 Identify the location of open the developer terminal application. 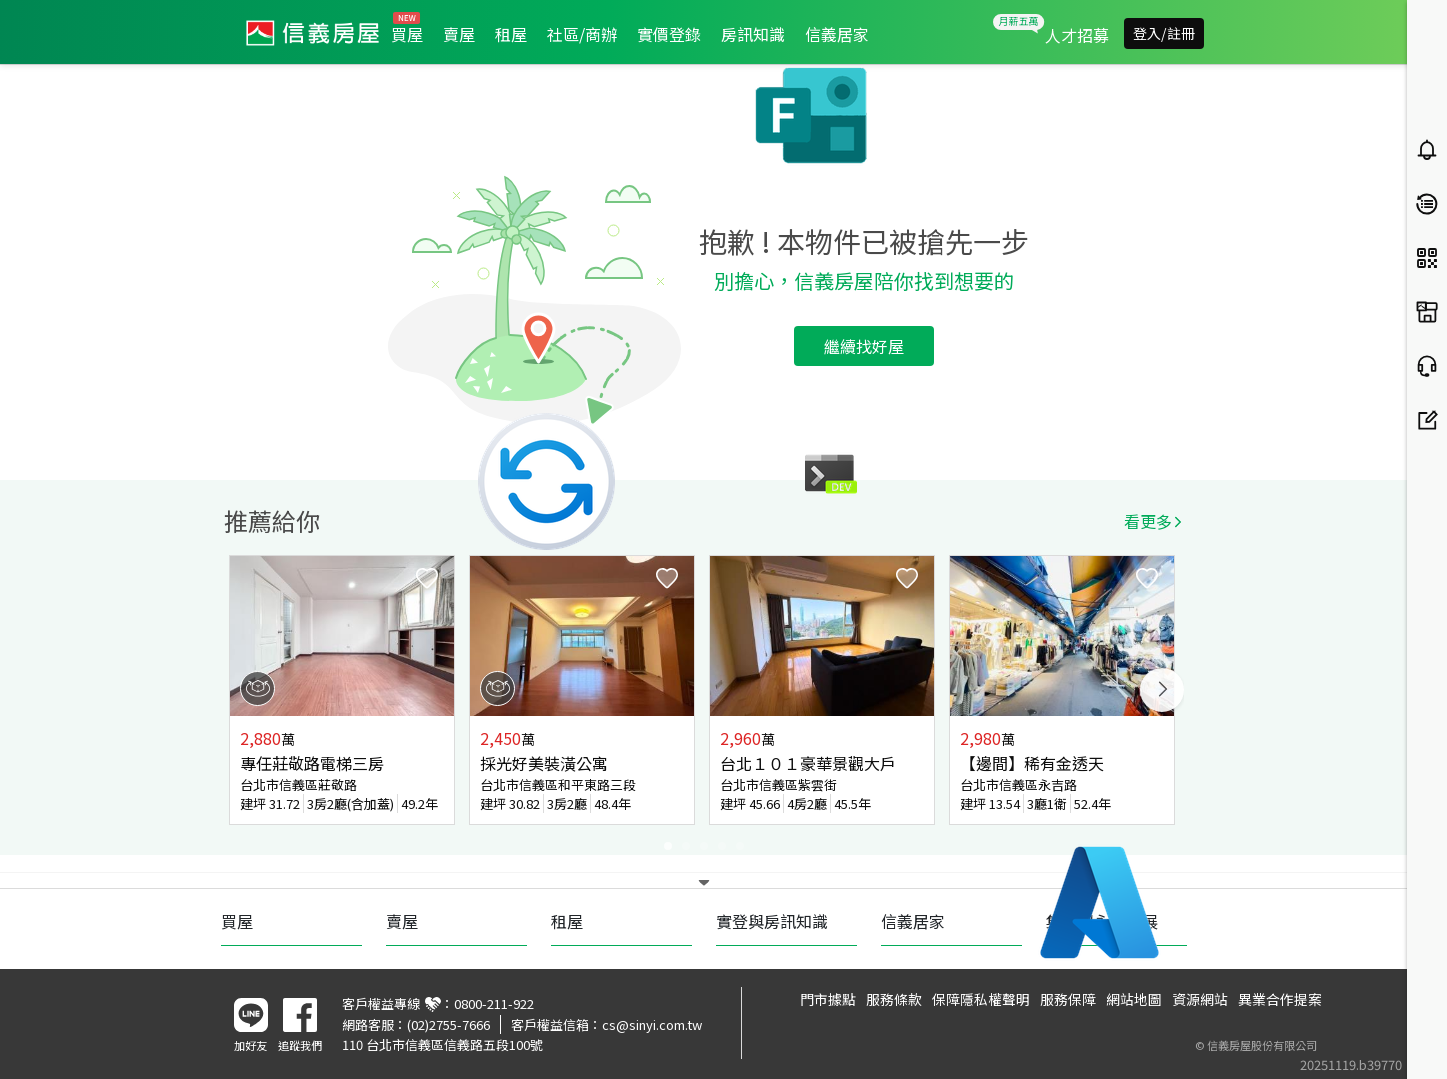
(831, 473).